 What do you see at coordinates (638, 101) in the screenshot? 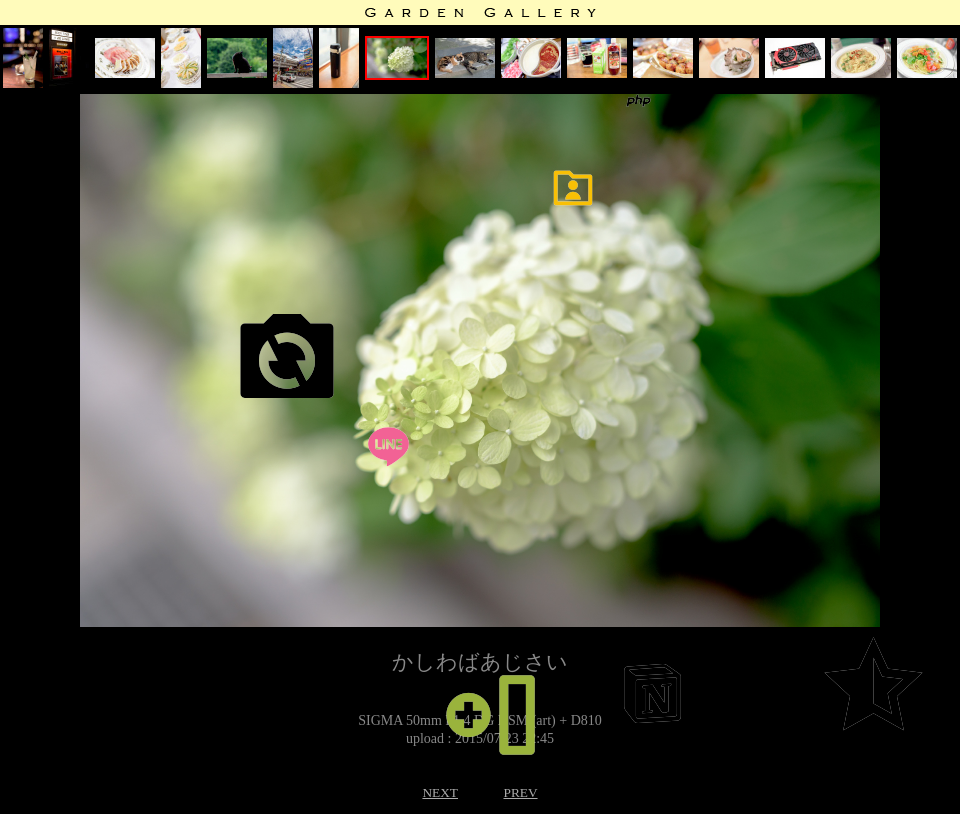
I see `indicates PHP programming language` at bounding box center [638, 101].